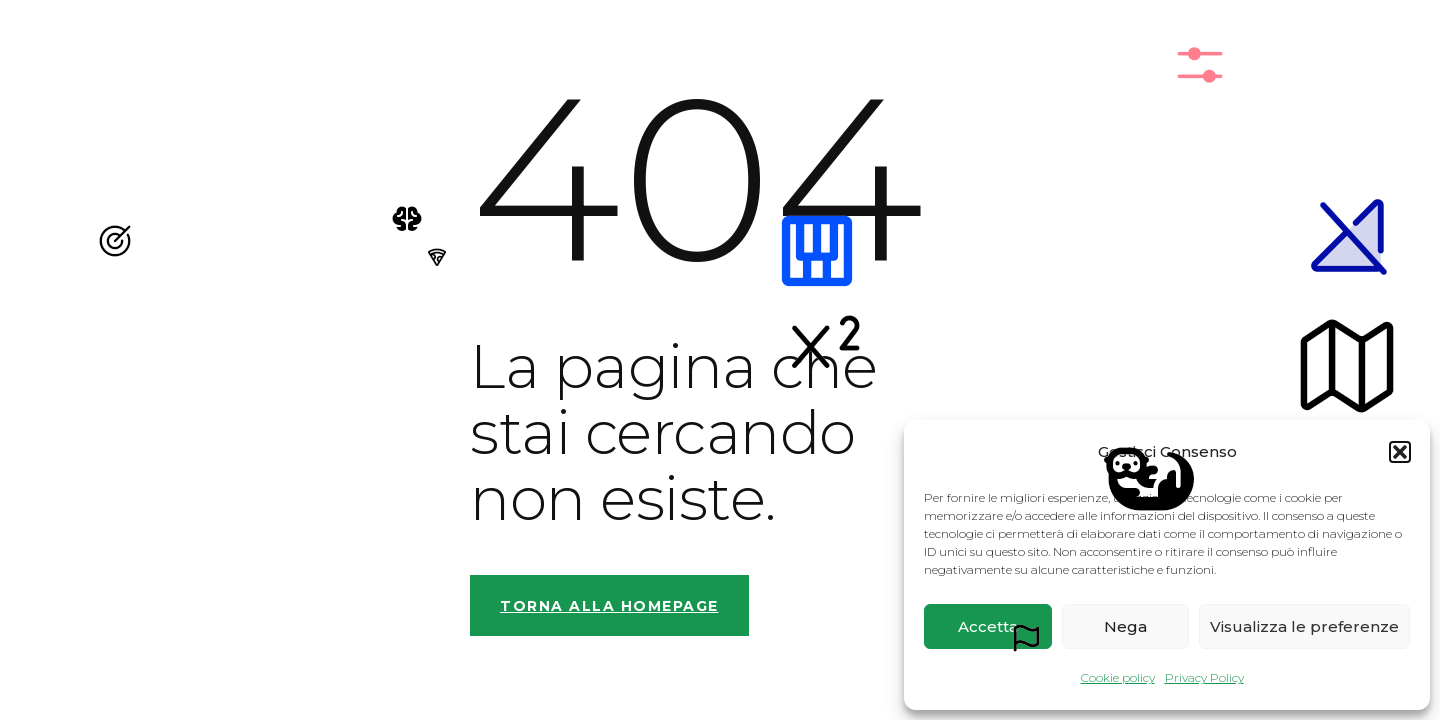 Image resolution: width=1440 pixels, height=720 pixels. What do you see at coordinates (437, 257) in the screenshot?
I see `browse food or pizza delivery options` at bounding box center [437, 257].